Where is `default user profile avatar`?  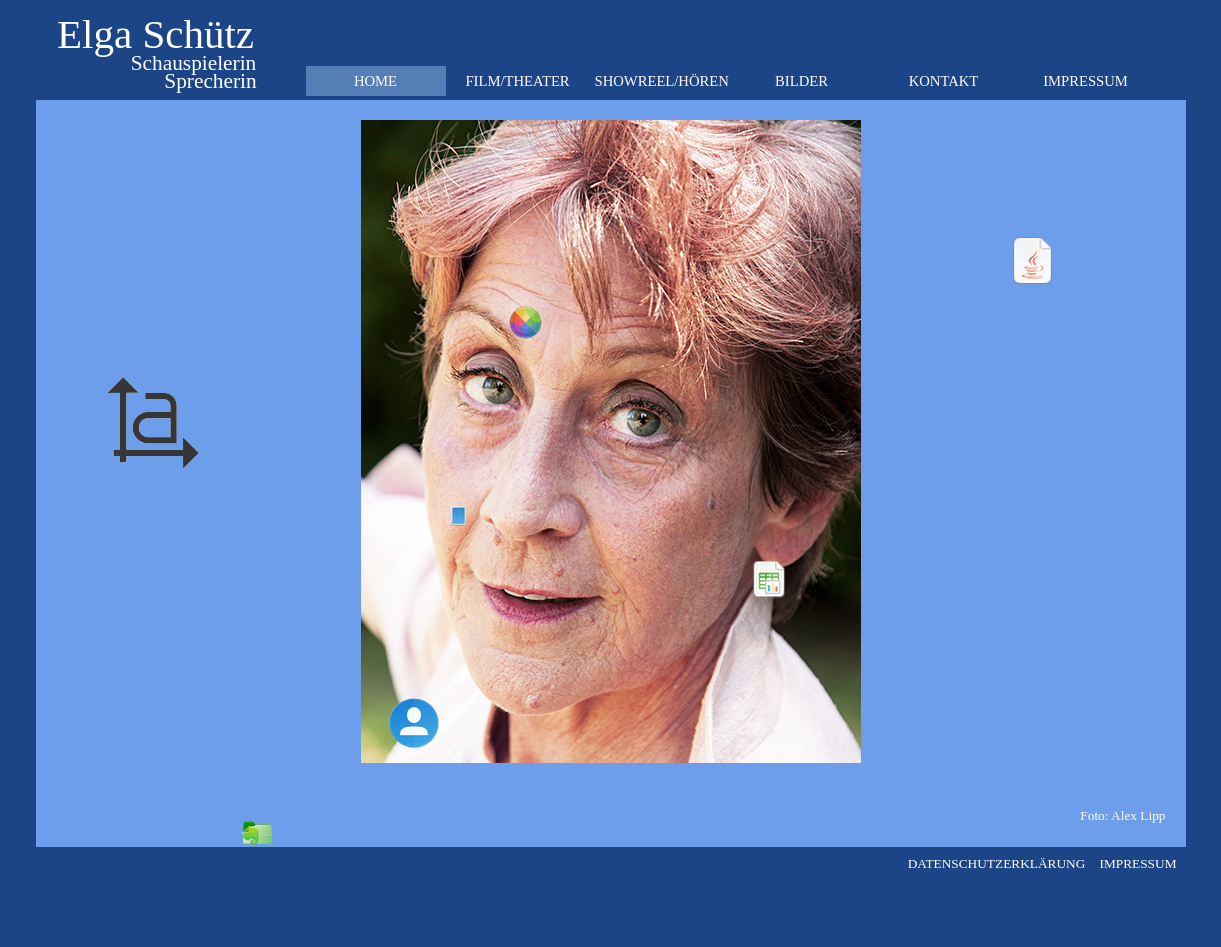 default user profile avatar is located at coordinates (414, 723).